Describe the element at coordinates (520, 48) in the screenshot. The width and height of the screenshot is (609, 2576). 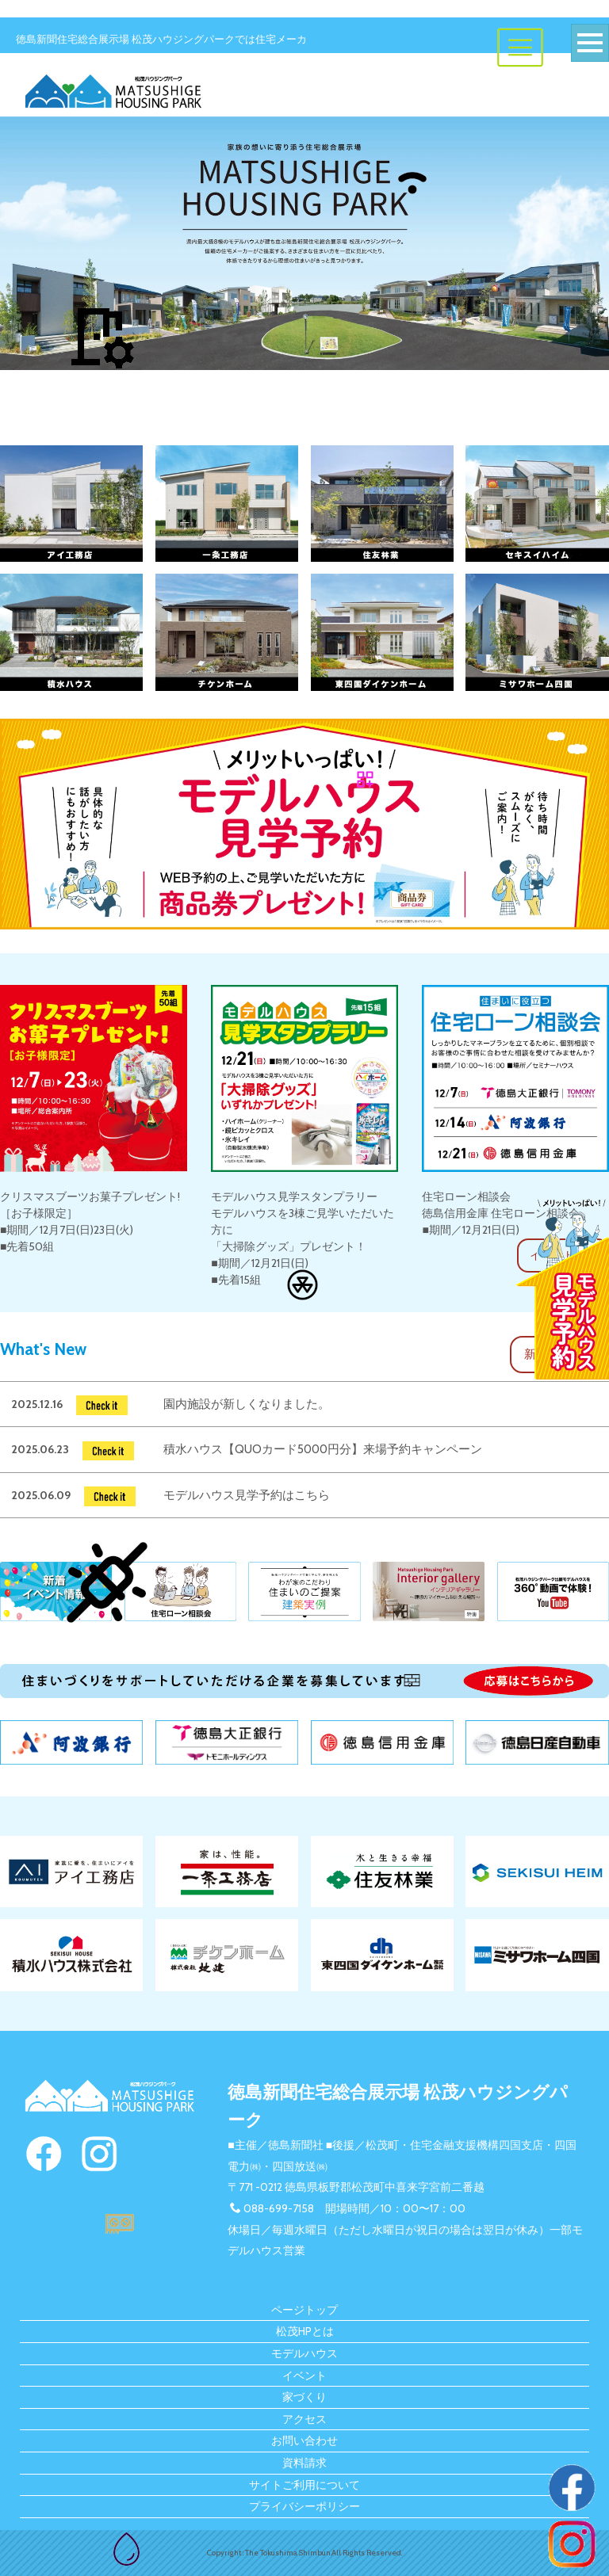
I see `view article or document content` at that location.